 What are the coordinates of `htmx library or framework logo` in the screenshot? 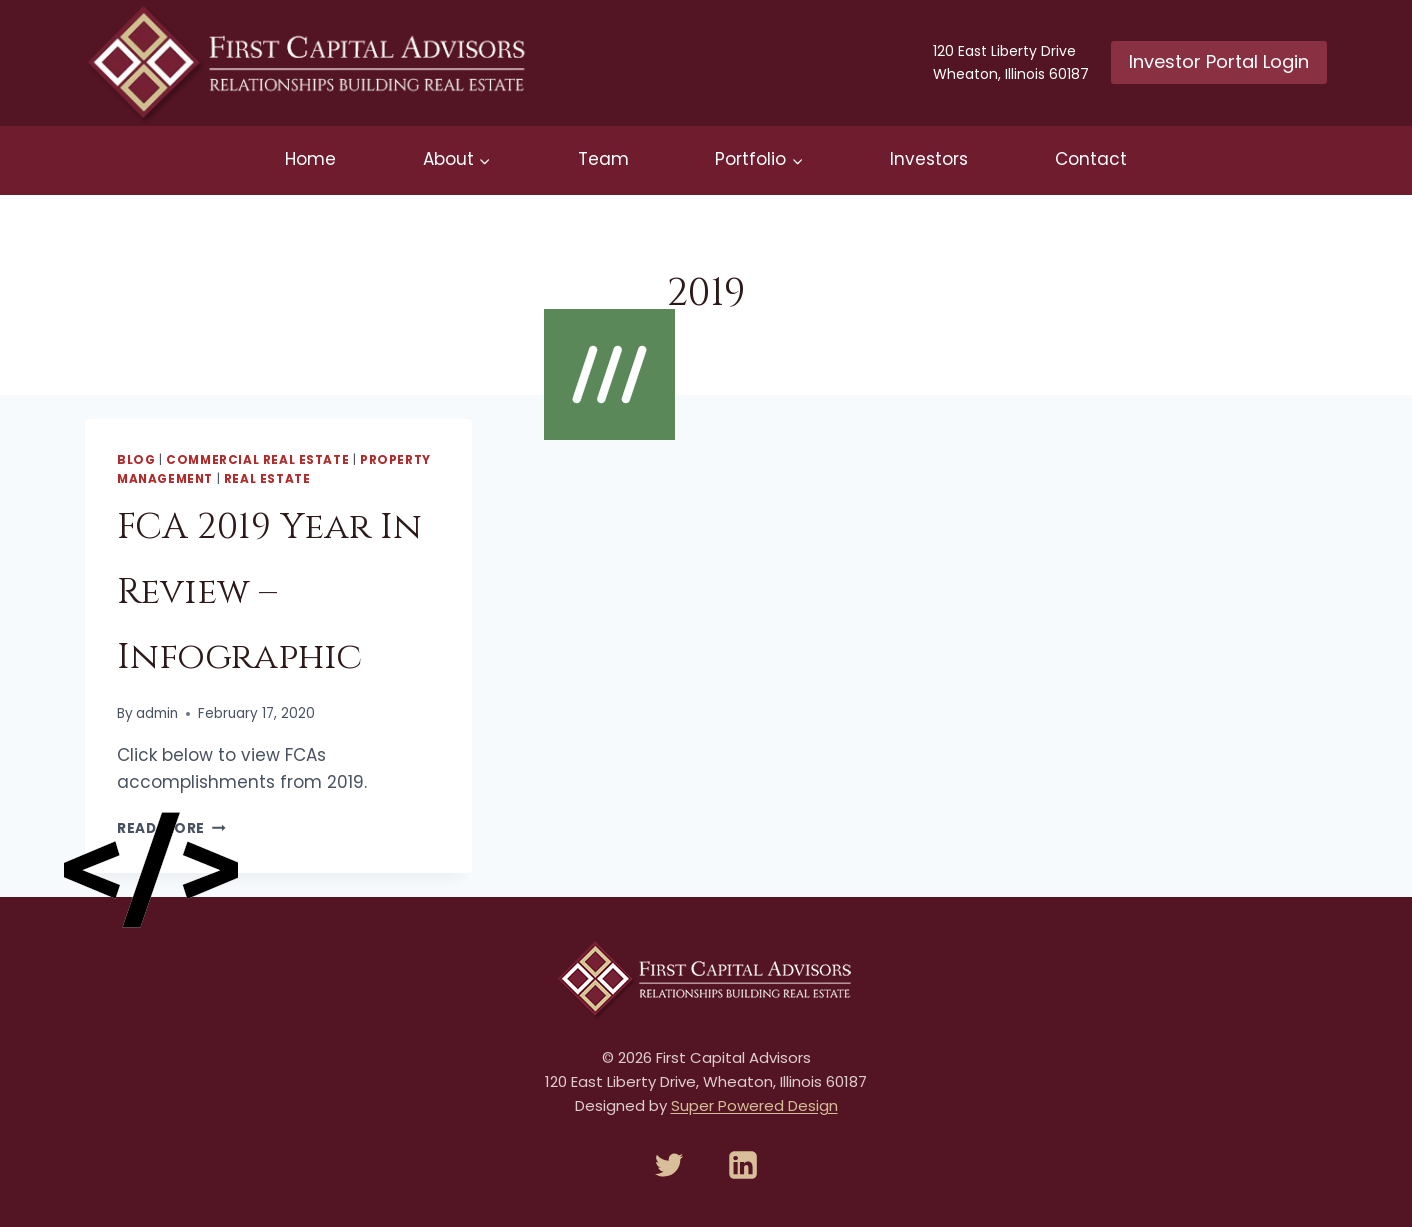 It's located at (151, 870).